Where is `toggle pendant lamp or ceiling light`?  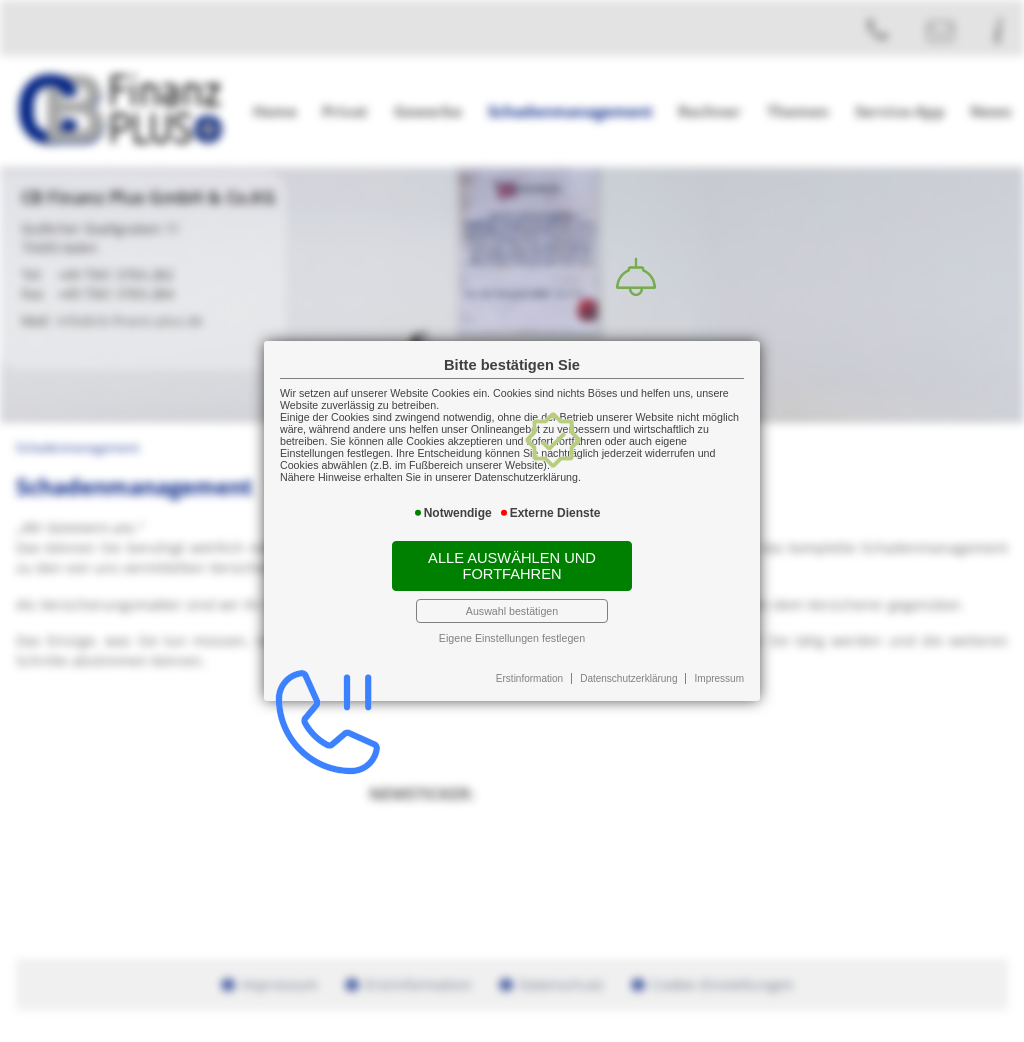 toggle pendant lamp or ceiling light is located at coordinates (636, 279).